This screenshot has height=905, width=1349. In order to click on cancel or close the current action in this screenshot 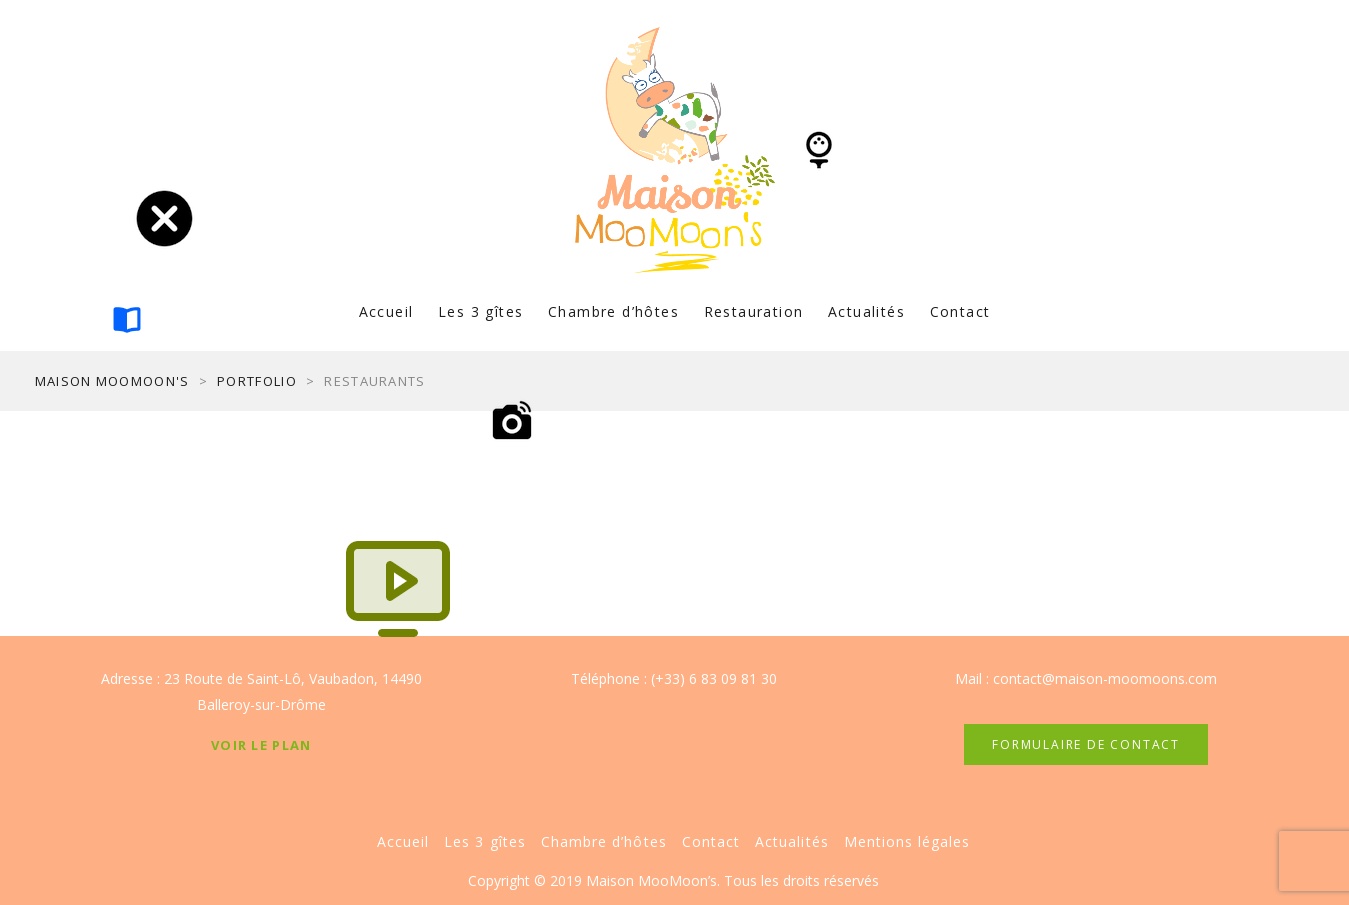, I will do `click(164, 218)`.